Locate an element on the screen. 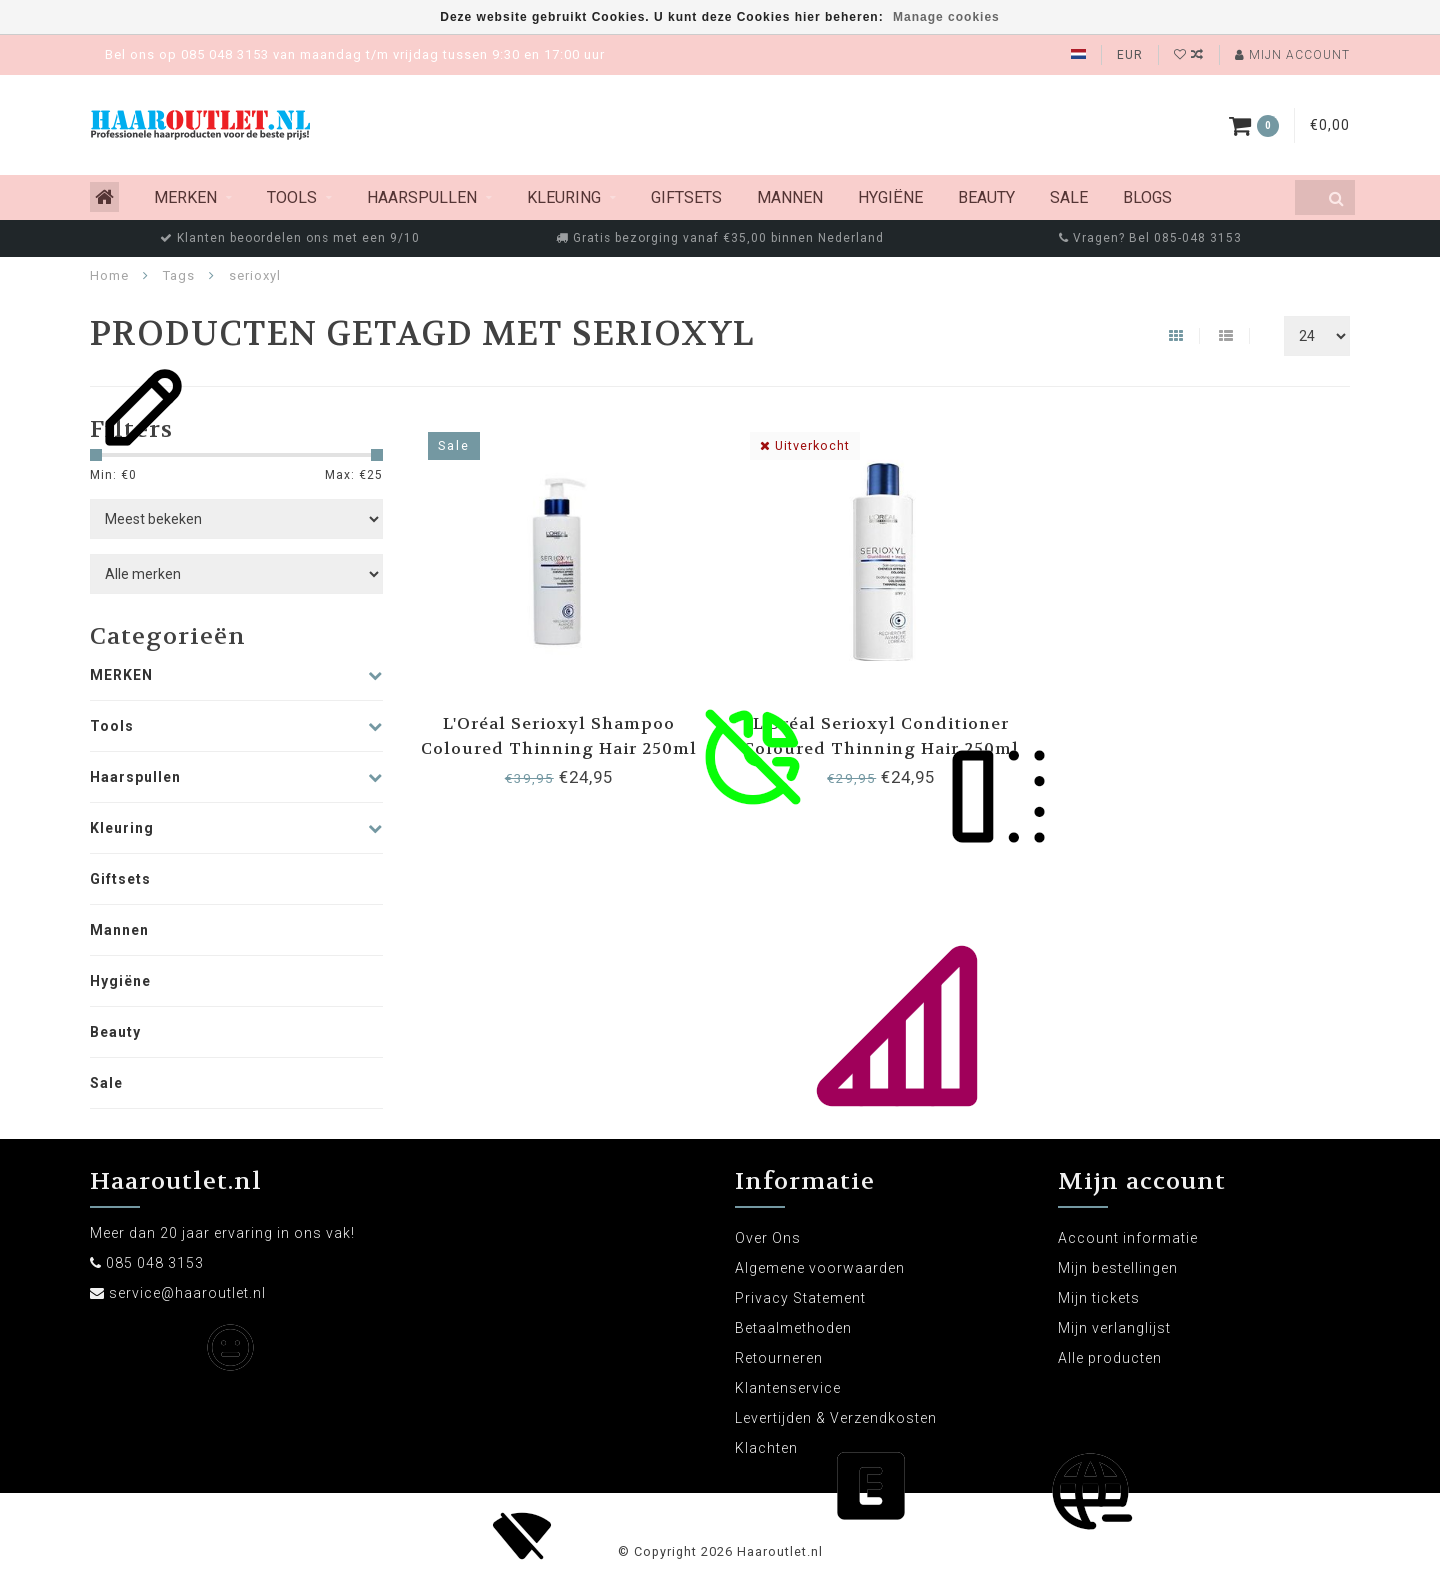  indicates neutral or no reaction is located at coordinates (230, 1347).